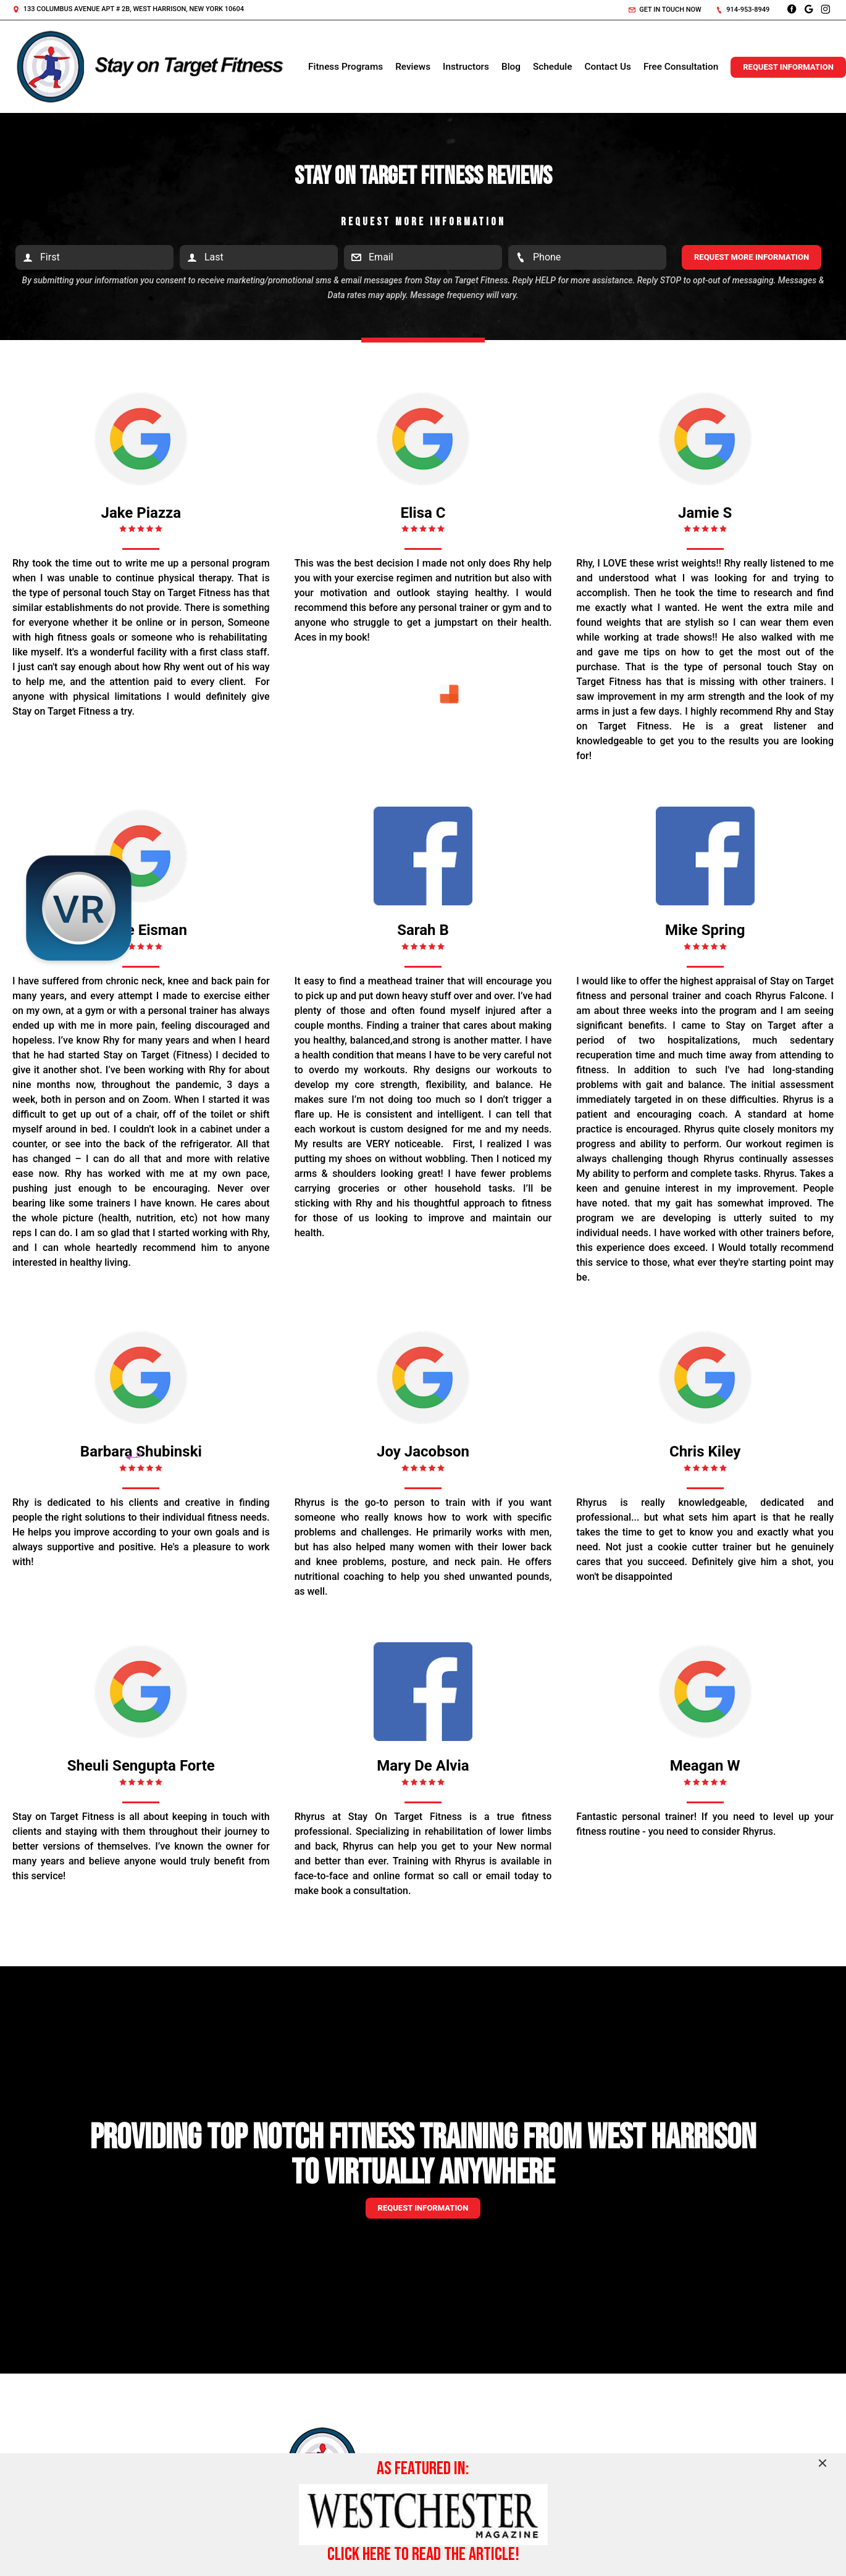 Image resolution: width=846 pixels, height=2576 pixels. Describe the element at coordinates (449, 694) in the screenshot. I see `switch to the top-left workspace` at that location.